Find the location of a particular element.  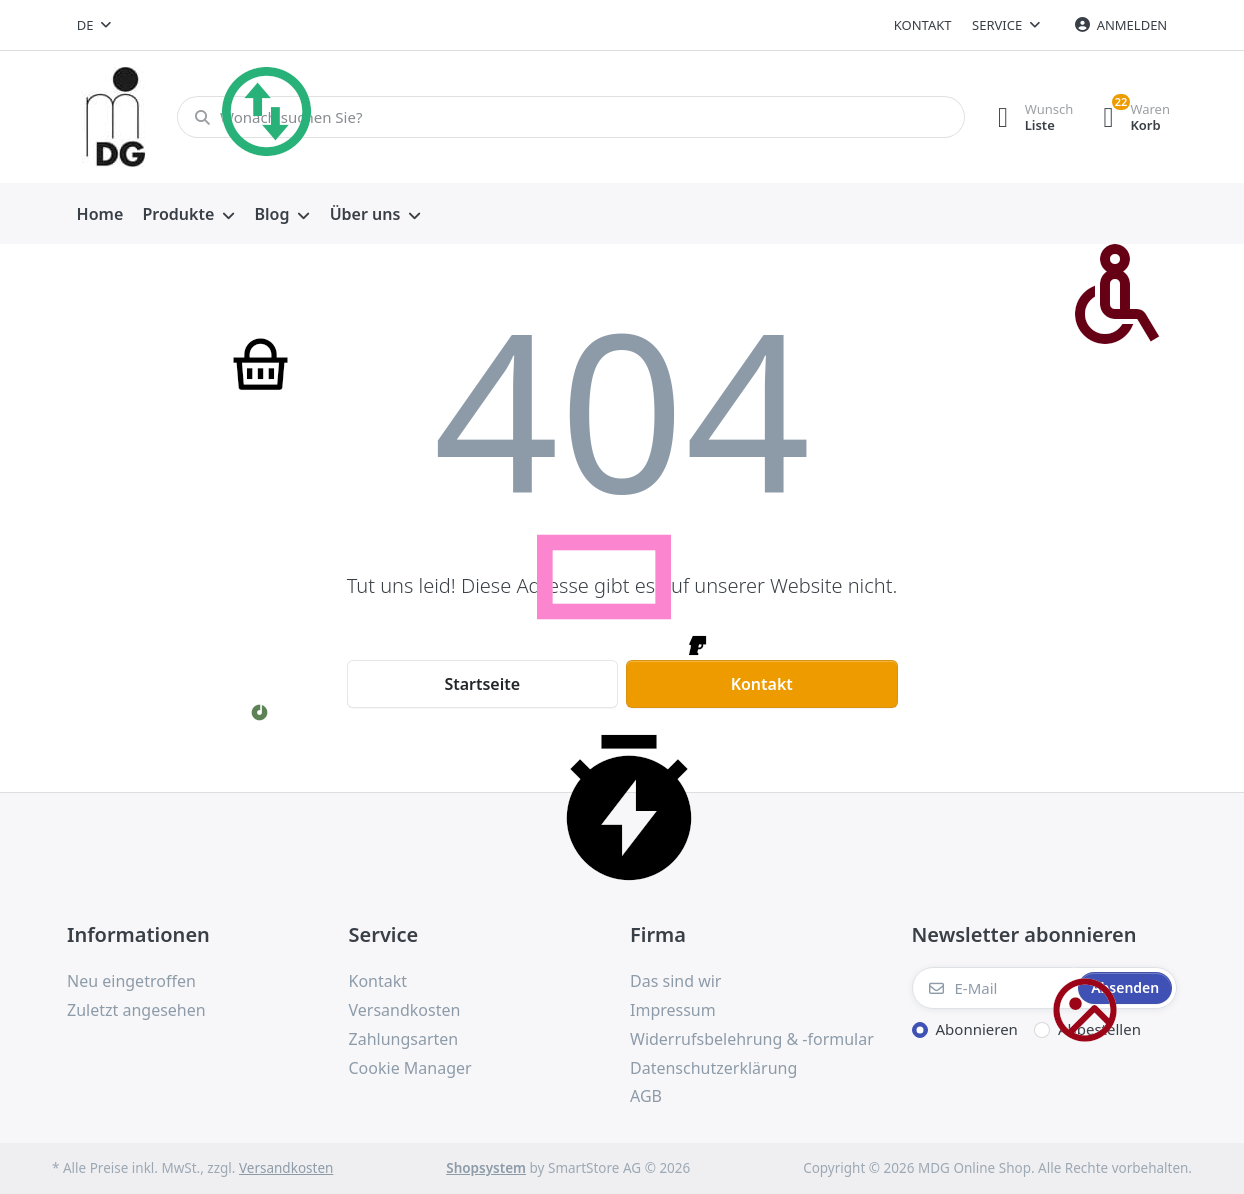

view image or photo gallery is located at coordinates (1085, 1010).